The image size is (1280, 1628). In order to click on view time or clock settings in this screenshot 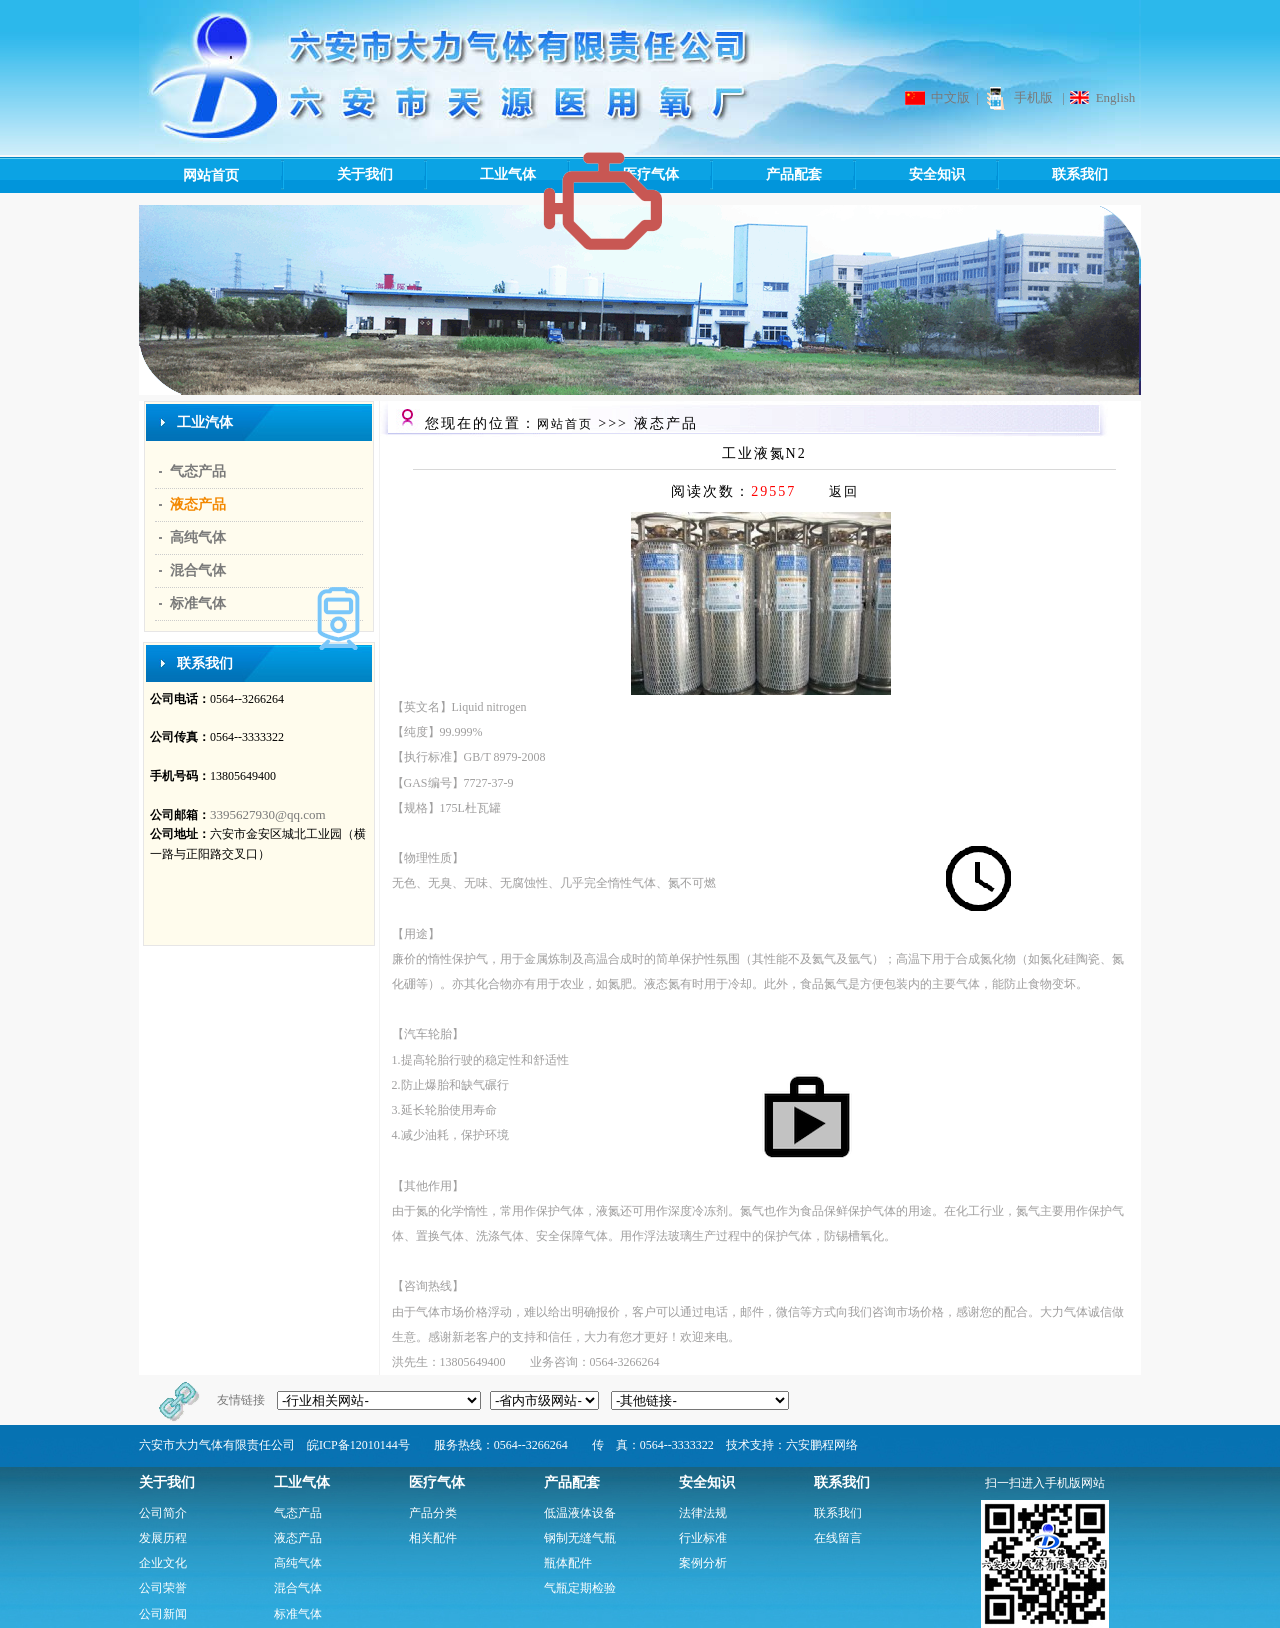, I will do `click(978, 878)`.